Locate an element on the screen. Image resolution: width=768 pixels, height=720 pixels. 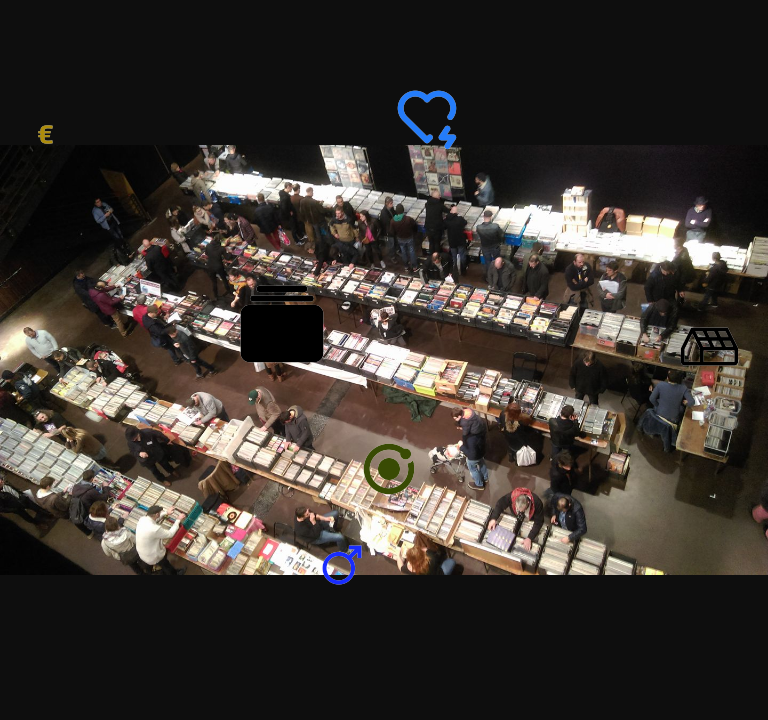
view photo albums is located at coordinates (282, 324).